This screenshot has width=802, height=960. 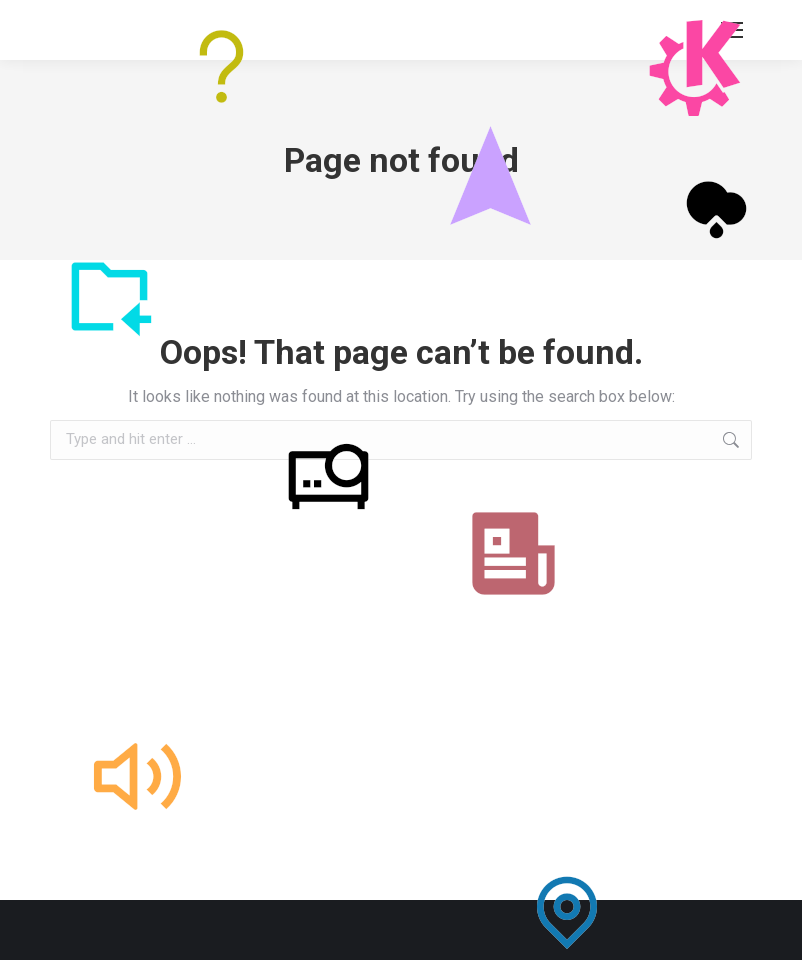 I want to click on view news articles, so click(x=513, y=553).